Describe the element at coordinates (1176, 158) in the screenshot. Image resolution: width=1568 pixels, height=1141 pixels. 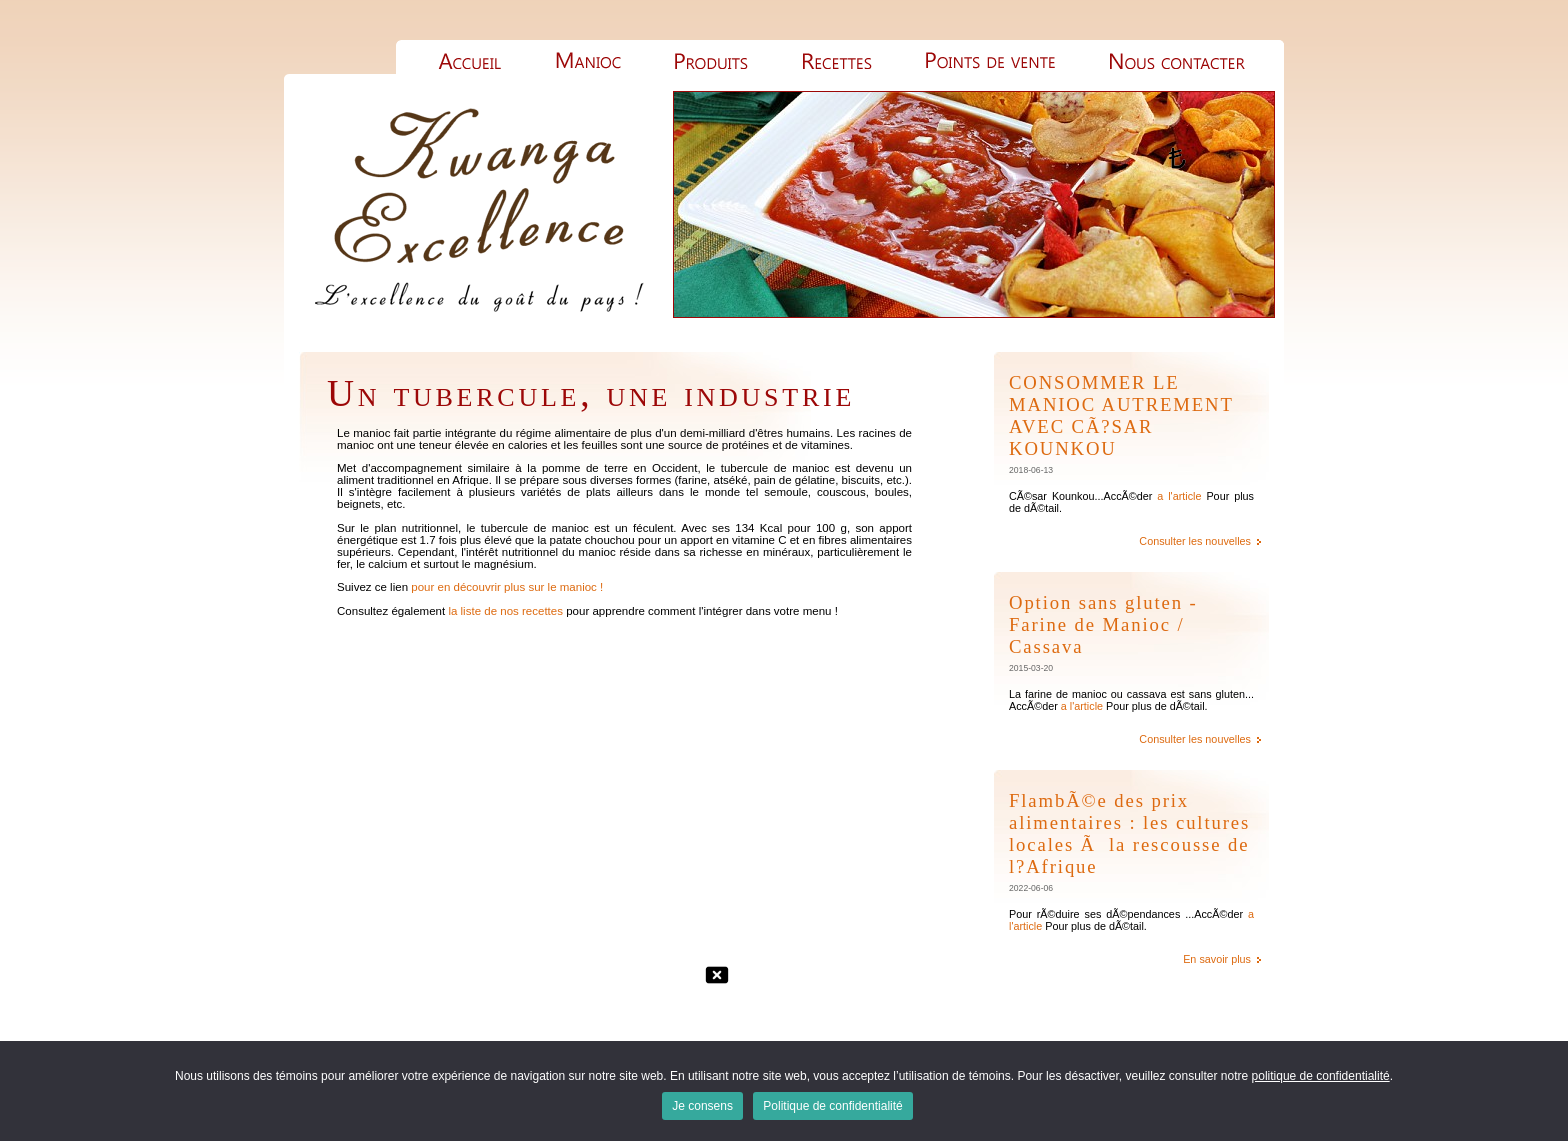
I see `indicates price or payment in Turkish lira` at that location.